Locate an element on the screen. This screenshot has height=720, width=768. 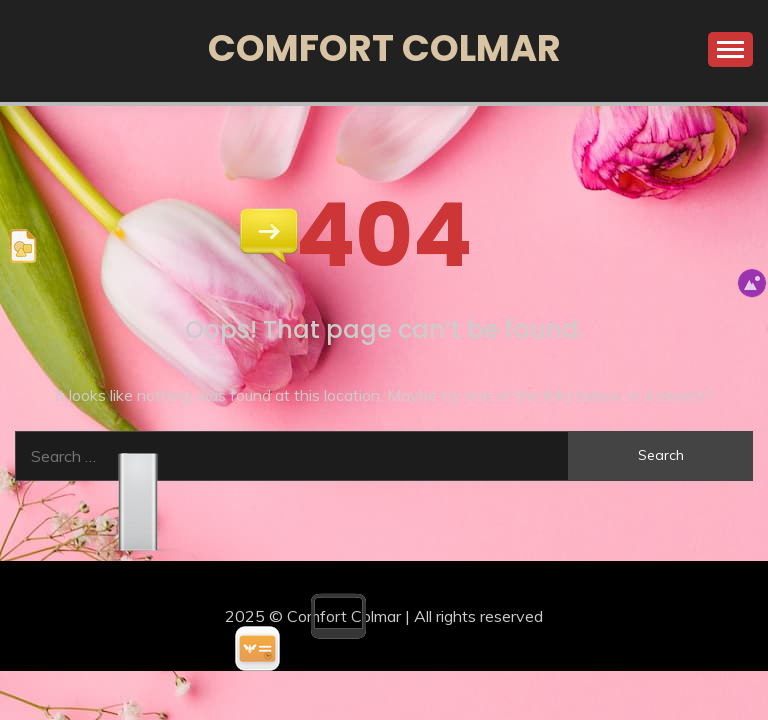
iPod nano device connected is located at coordinates (138, 504).